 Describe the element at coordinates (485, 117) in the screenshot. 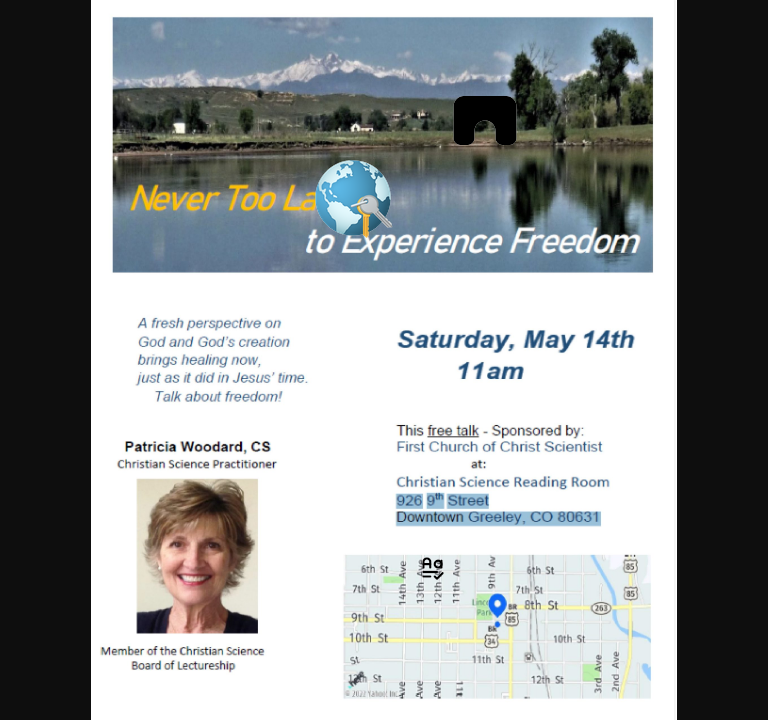

I see `view bridge or infrastructure information` at that location.